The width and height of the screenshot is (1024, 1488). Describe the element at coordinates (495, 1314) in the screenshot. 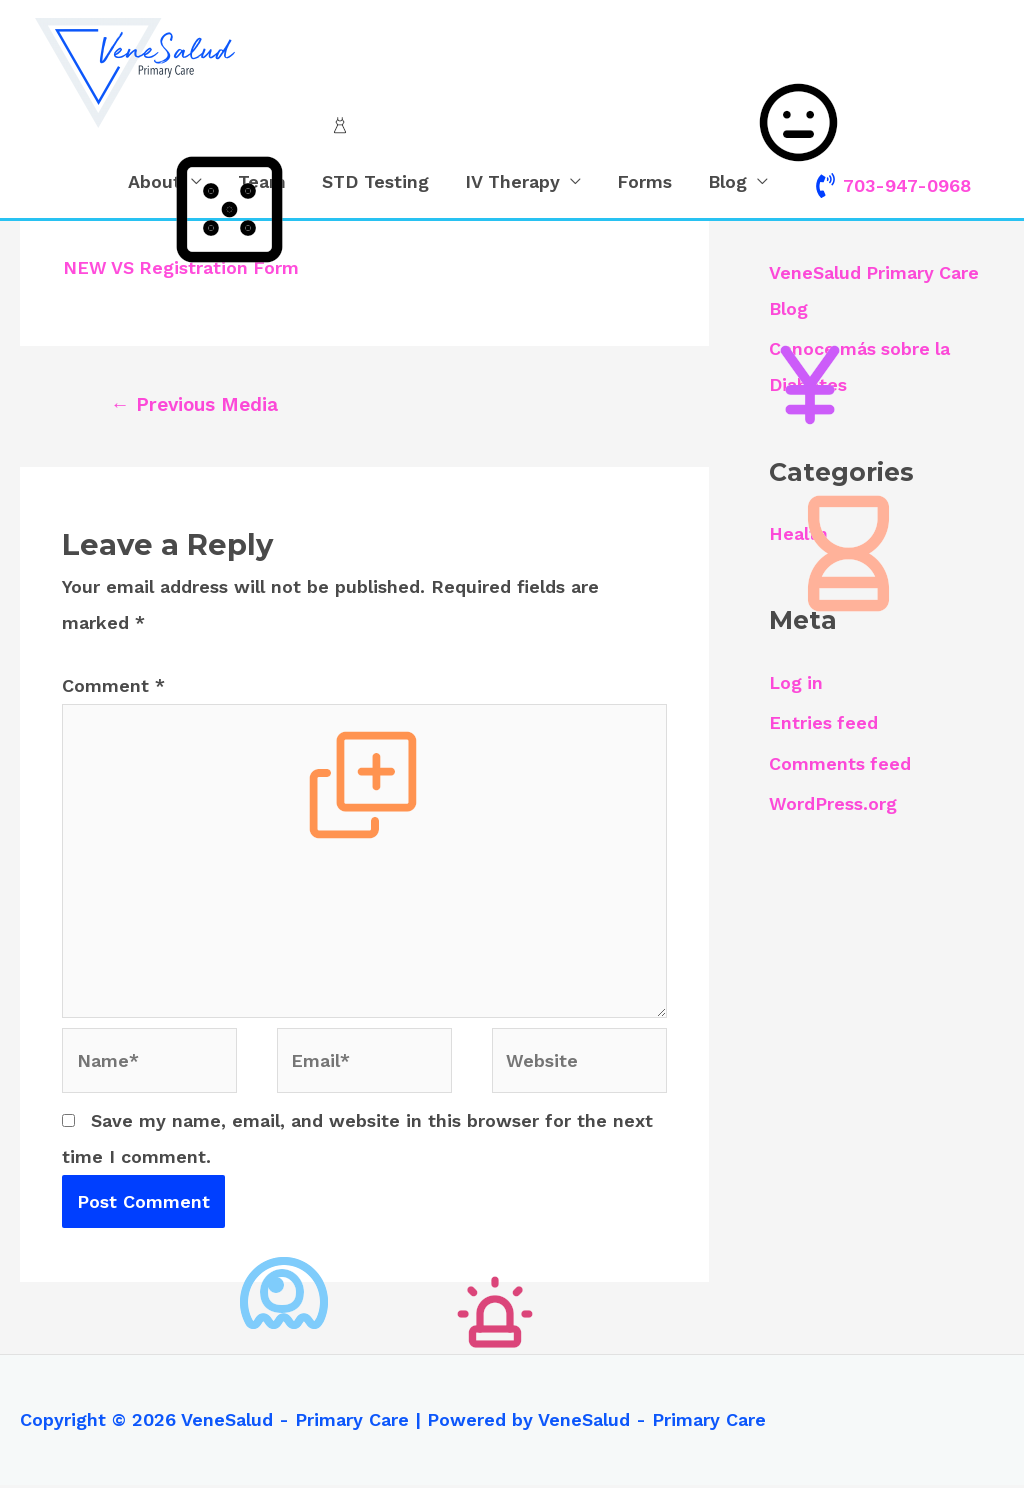

I see `indicates urgent or high-priority notification` at that location.